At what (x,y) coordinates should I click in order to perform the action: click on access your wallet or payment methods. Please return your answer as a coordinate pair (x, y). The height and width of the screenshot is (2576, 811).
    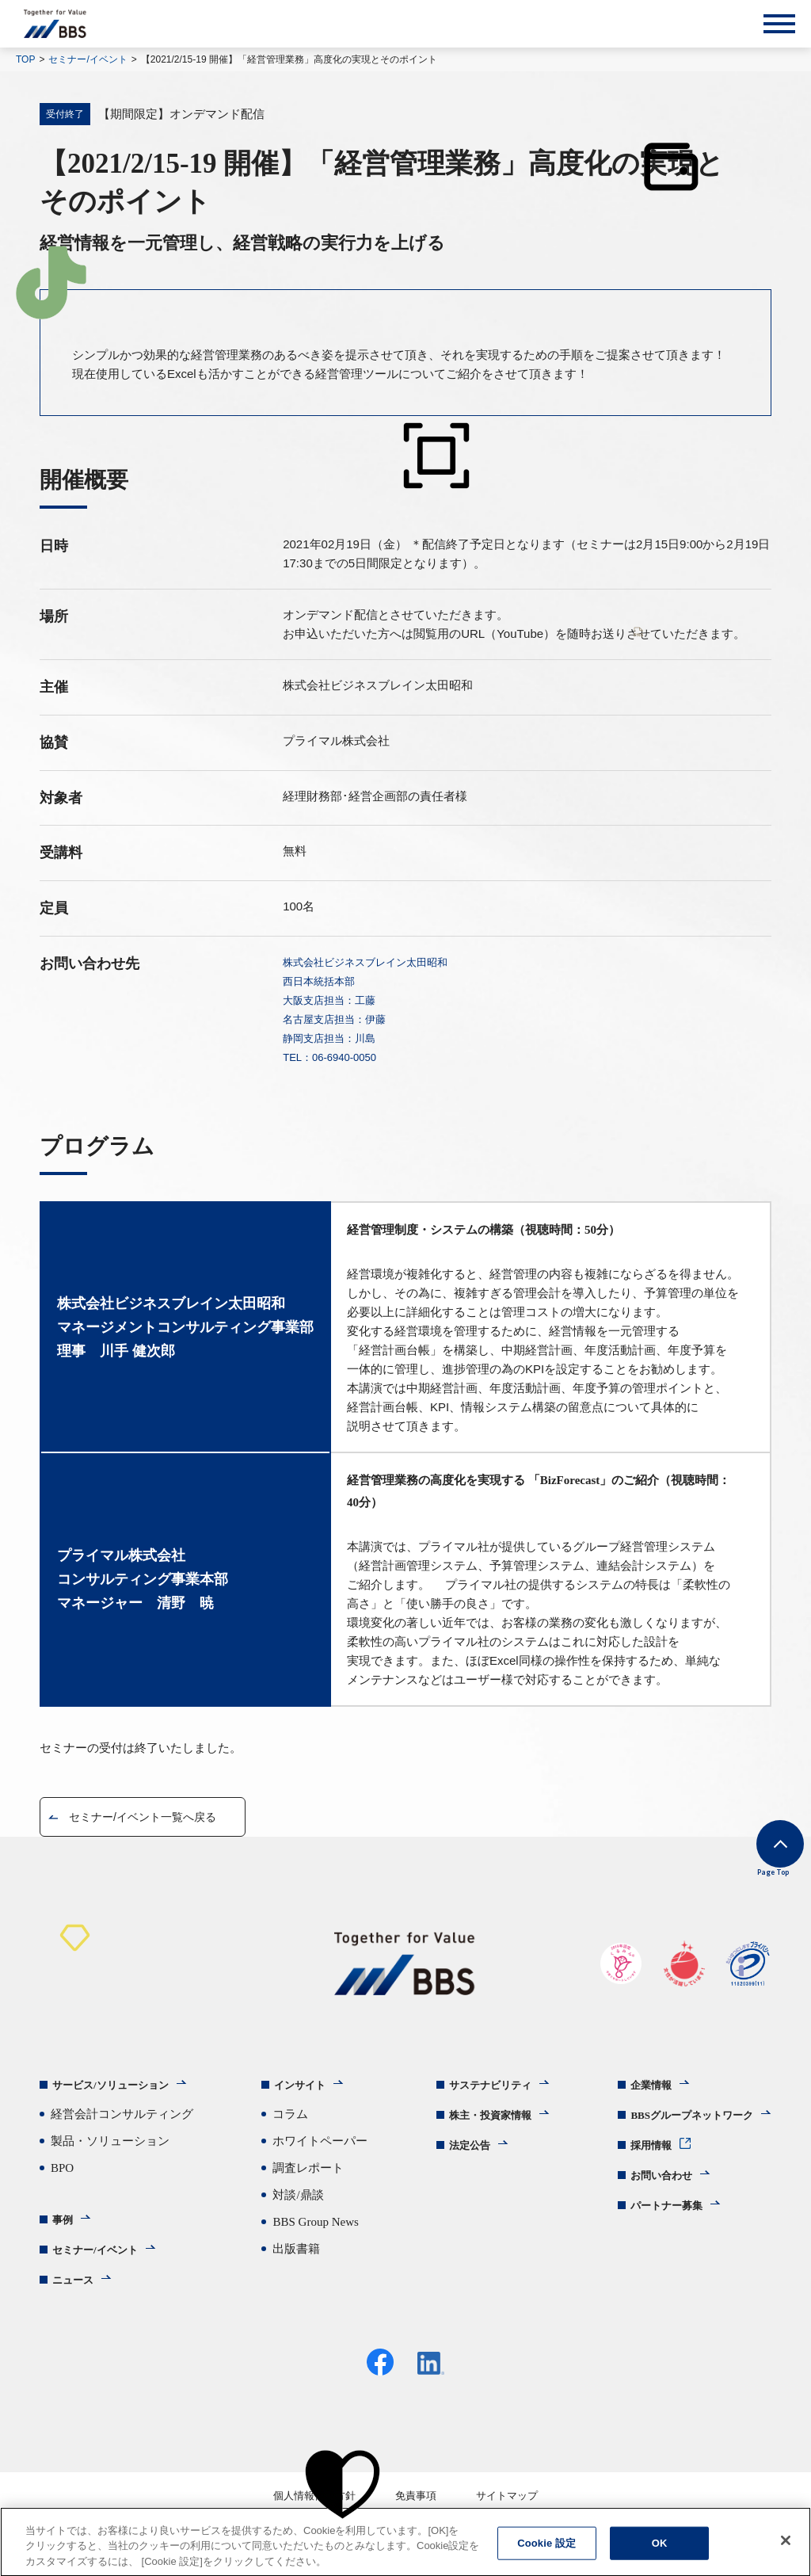
    Looking at the image, I should click on (670, 169).